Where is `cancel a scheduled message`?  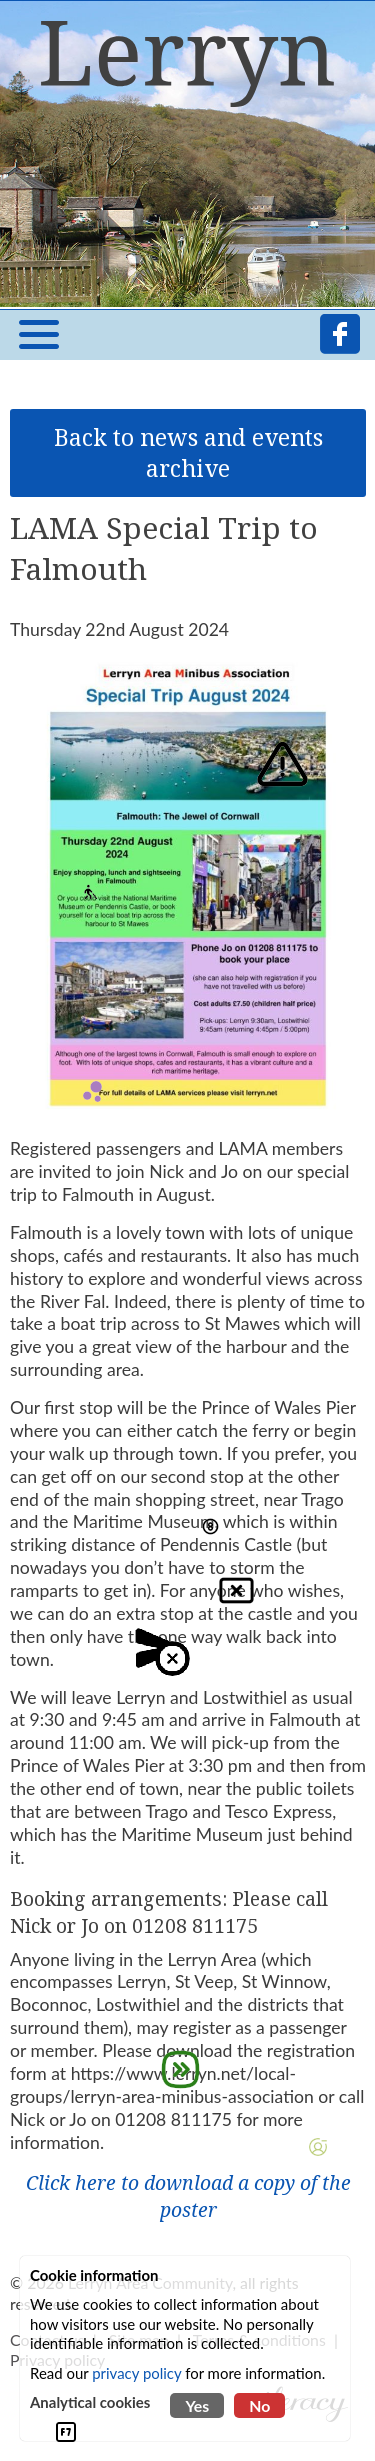
cancel a scheduled message is located at coordinates (162, 1648).